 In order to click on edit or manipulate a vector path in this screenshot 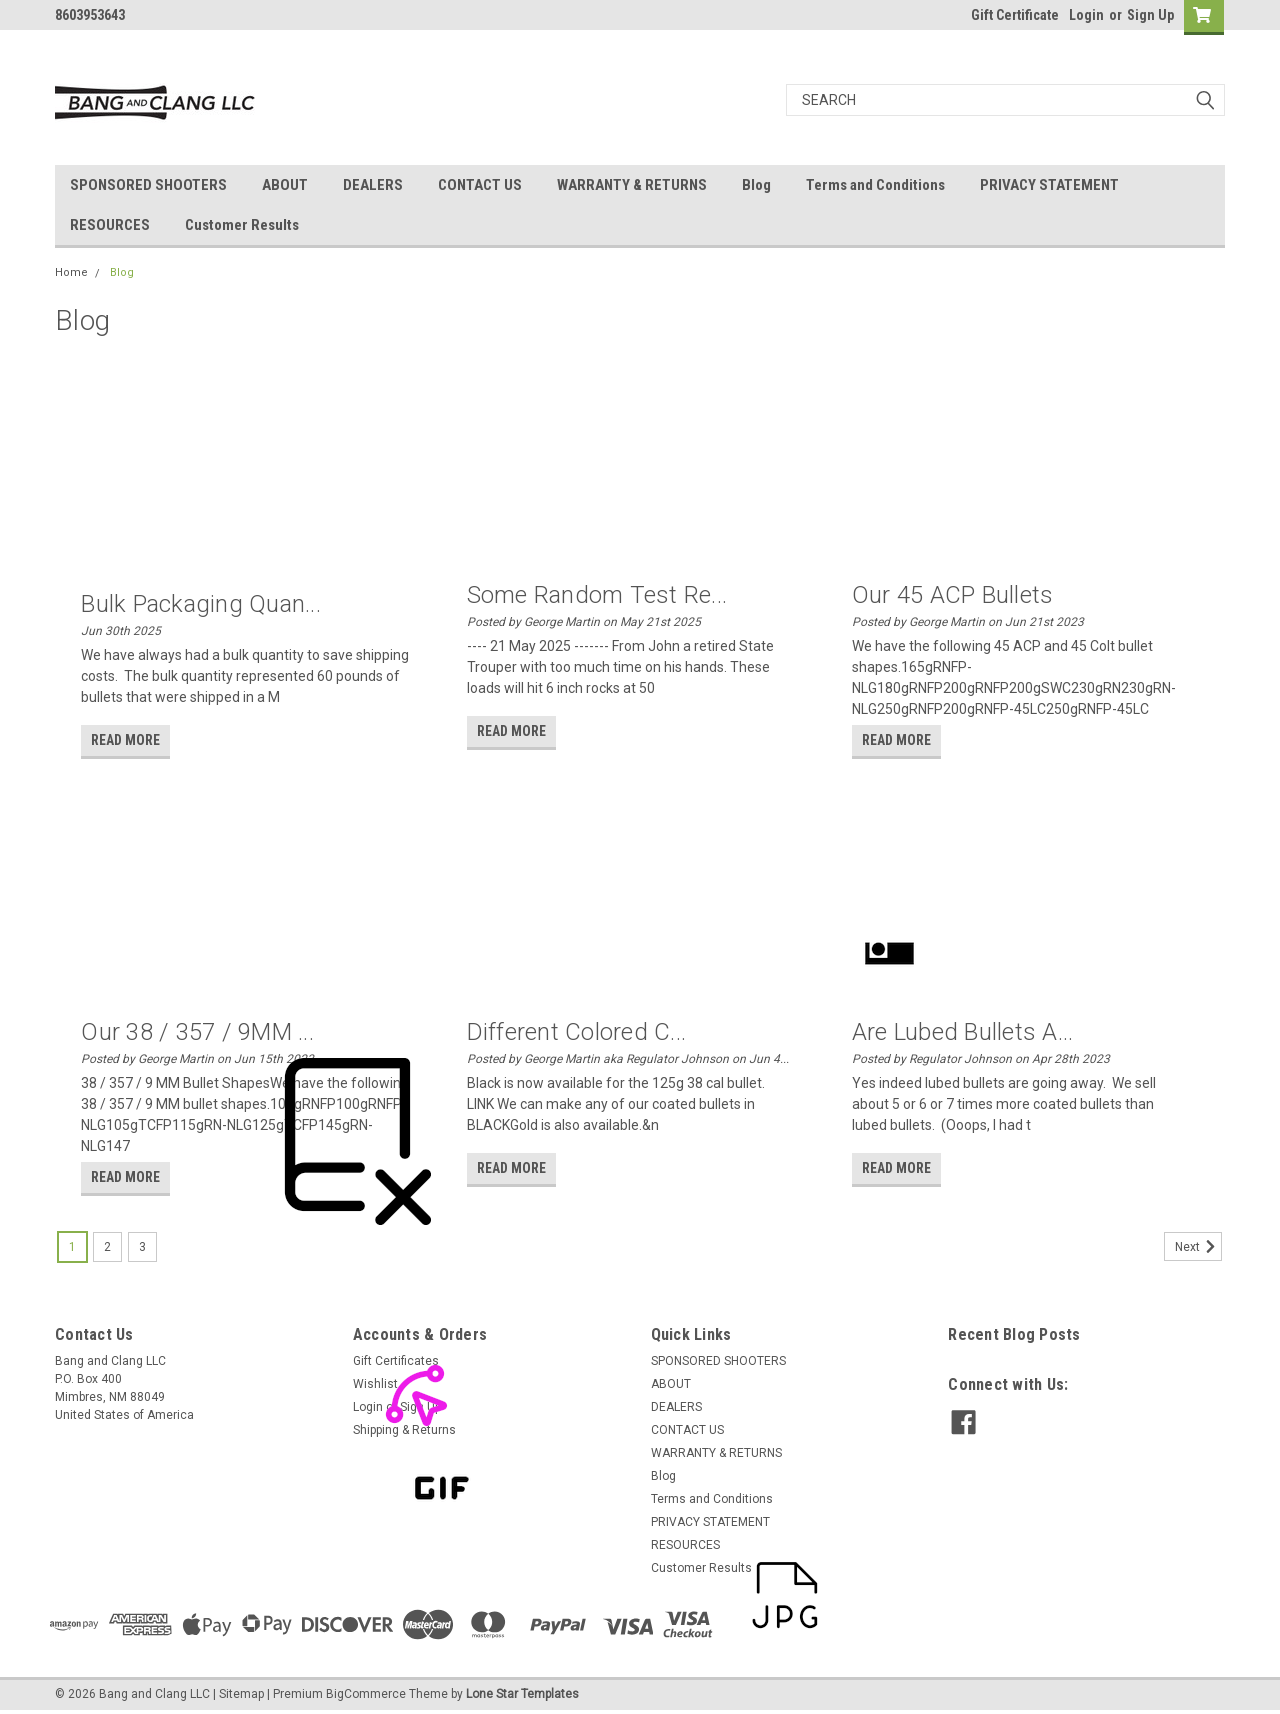, I will do `click(415, 1394)`.